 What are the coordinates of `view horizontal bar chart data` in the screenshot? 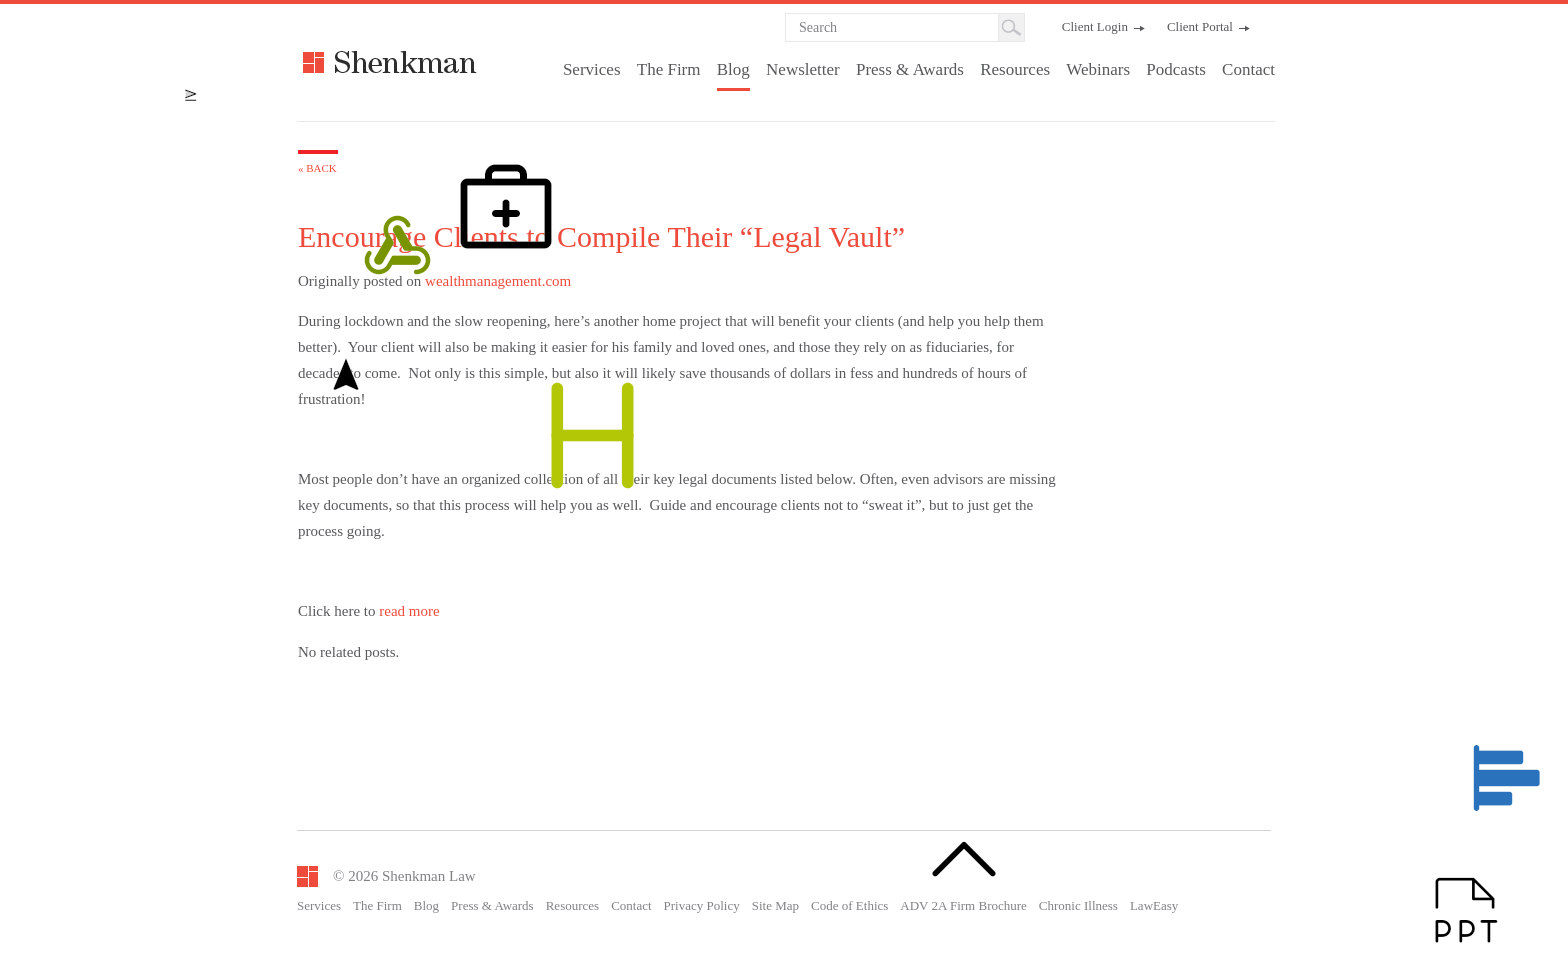 It's located at (1504, 778).